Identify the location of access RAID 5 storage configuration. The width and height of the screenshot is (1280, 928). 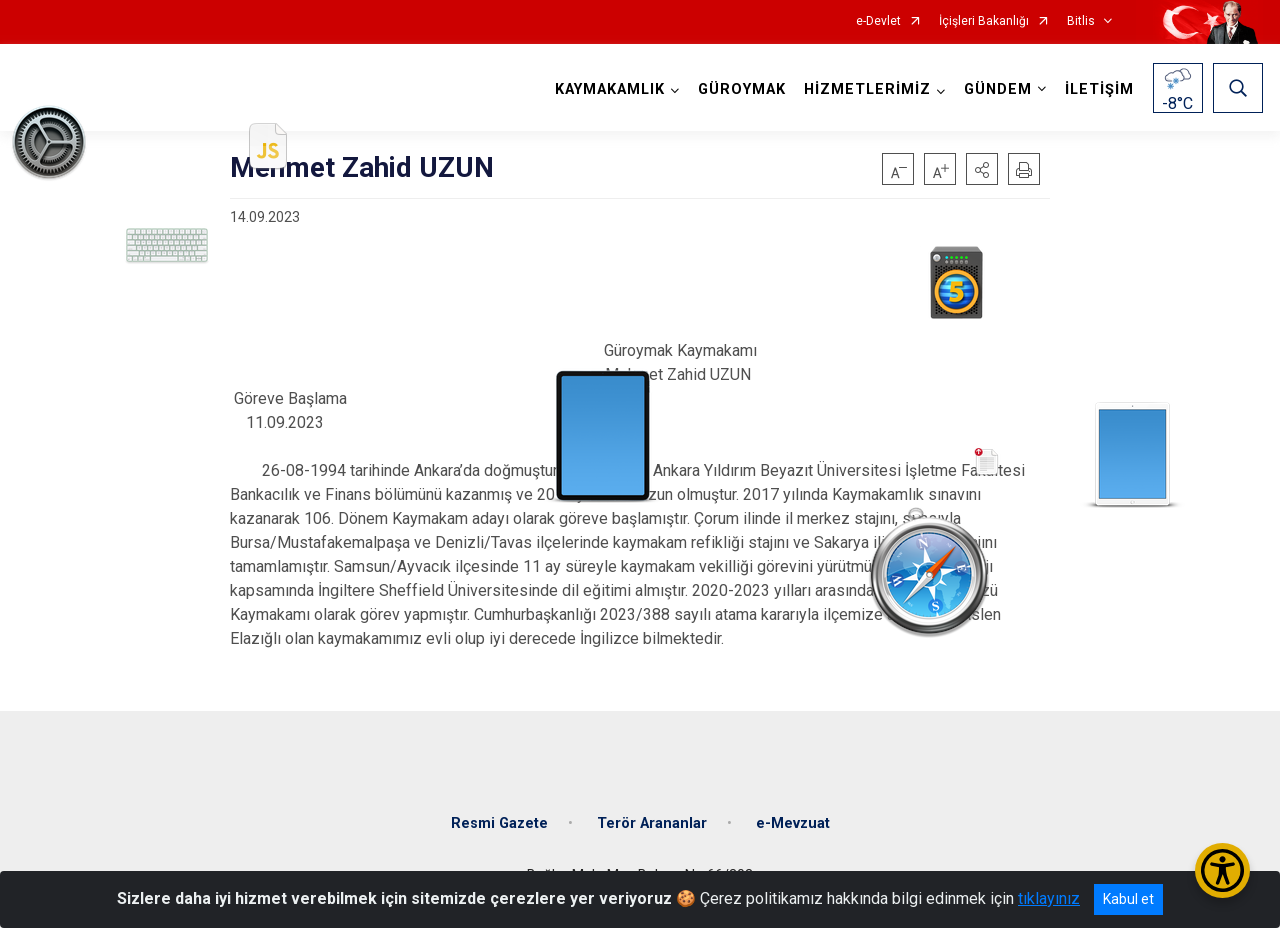
(956, 282).